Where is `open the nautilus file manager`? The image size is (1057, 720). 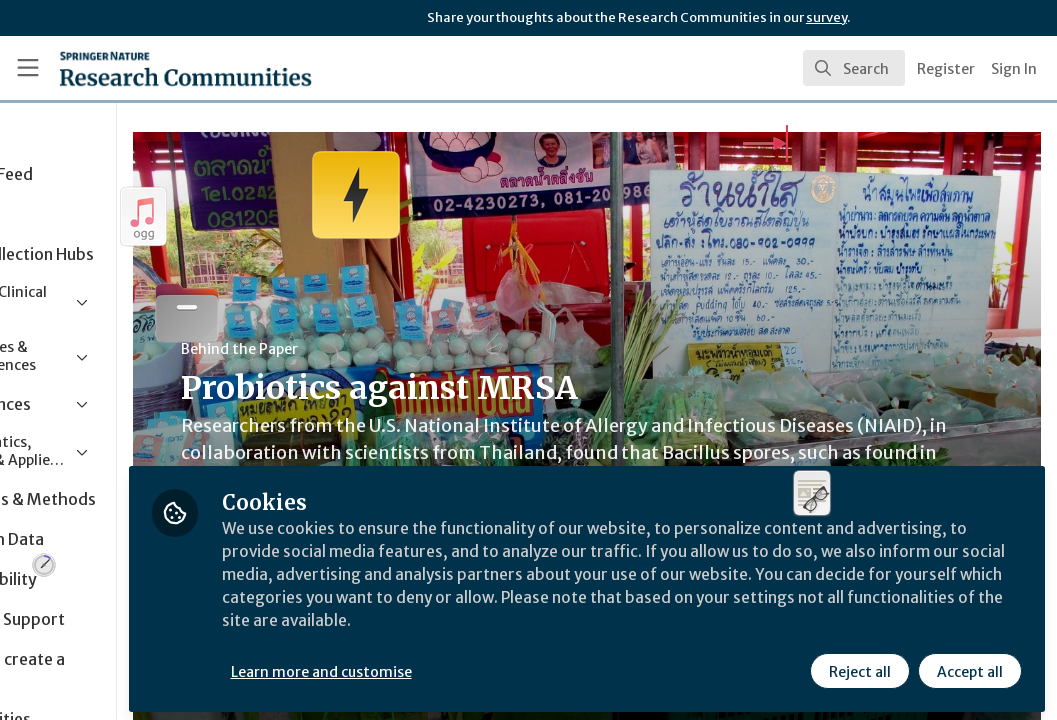
open the nautilus file manager is located at coordinates (187, 313).